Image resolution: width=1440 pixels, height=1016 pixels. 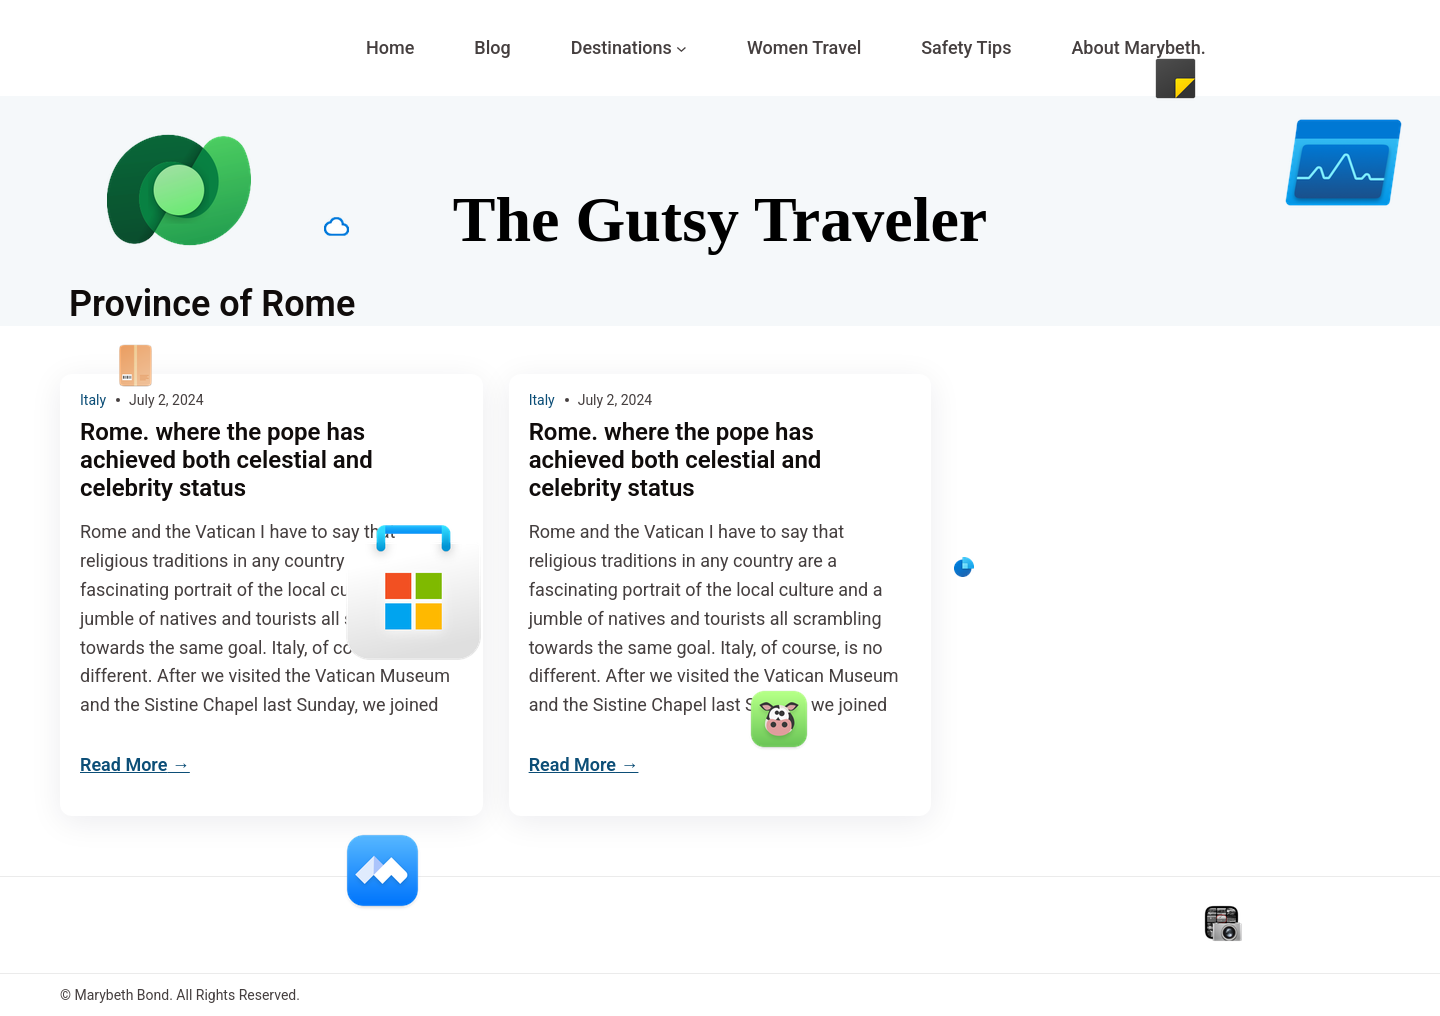 What do you see at coordinates (1175, 78) in the screenshot?
I see `open sticky notes app` at bounding box center [1175, 78].